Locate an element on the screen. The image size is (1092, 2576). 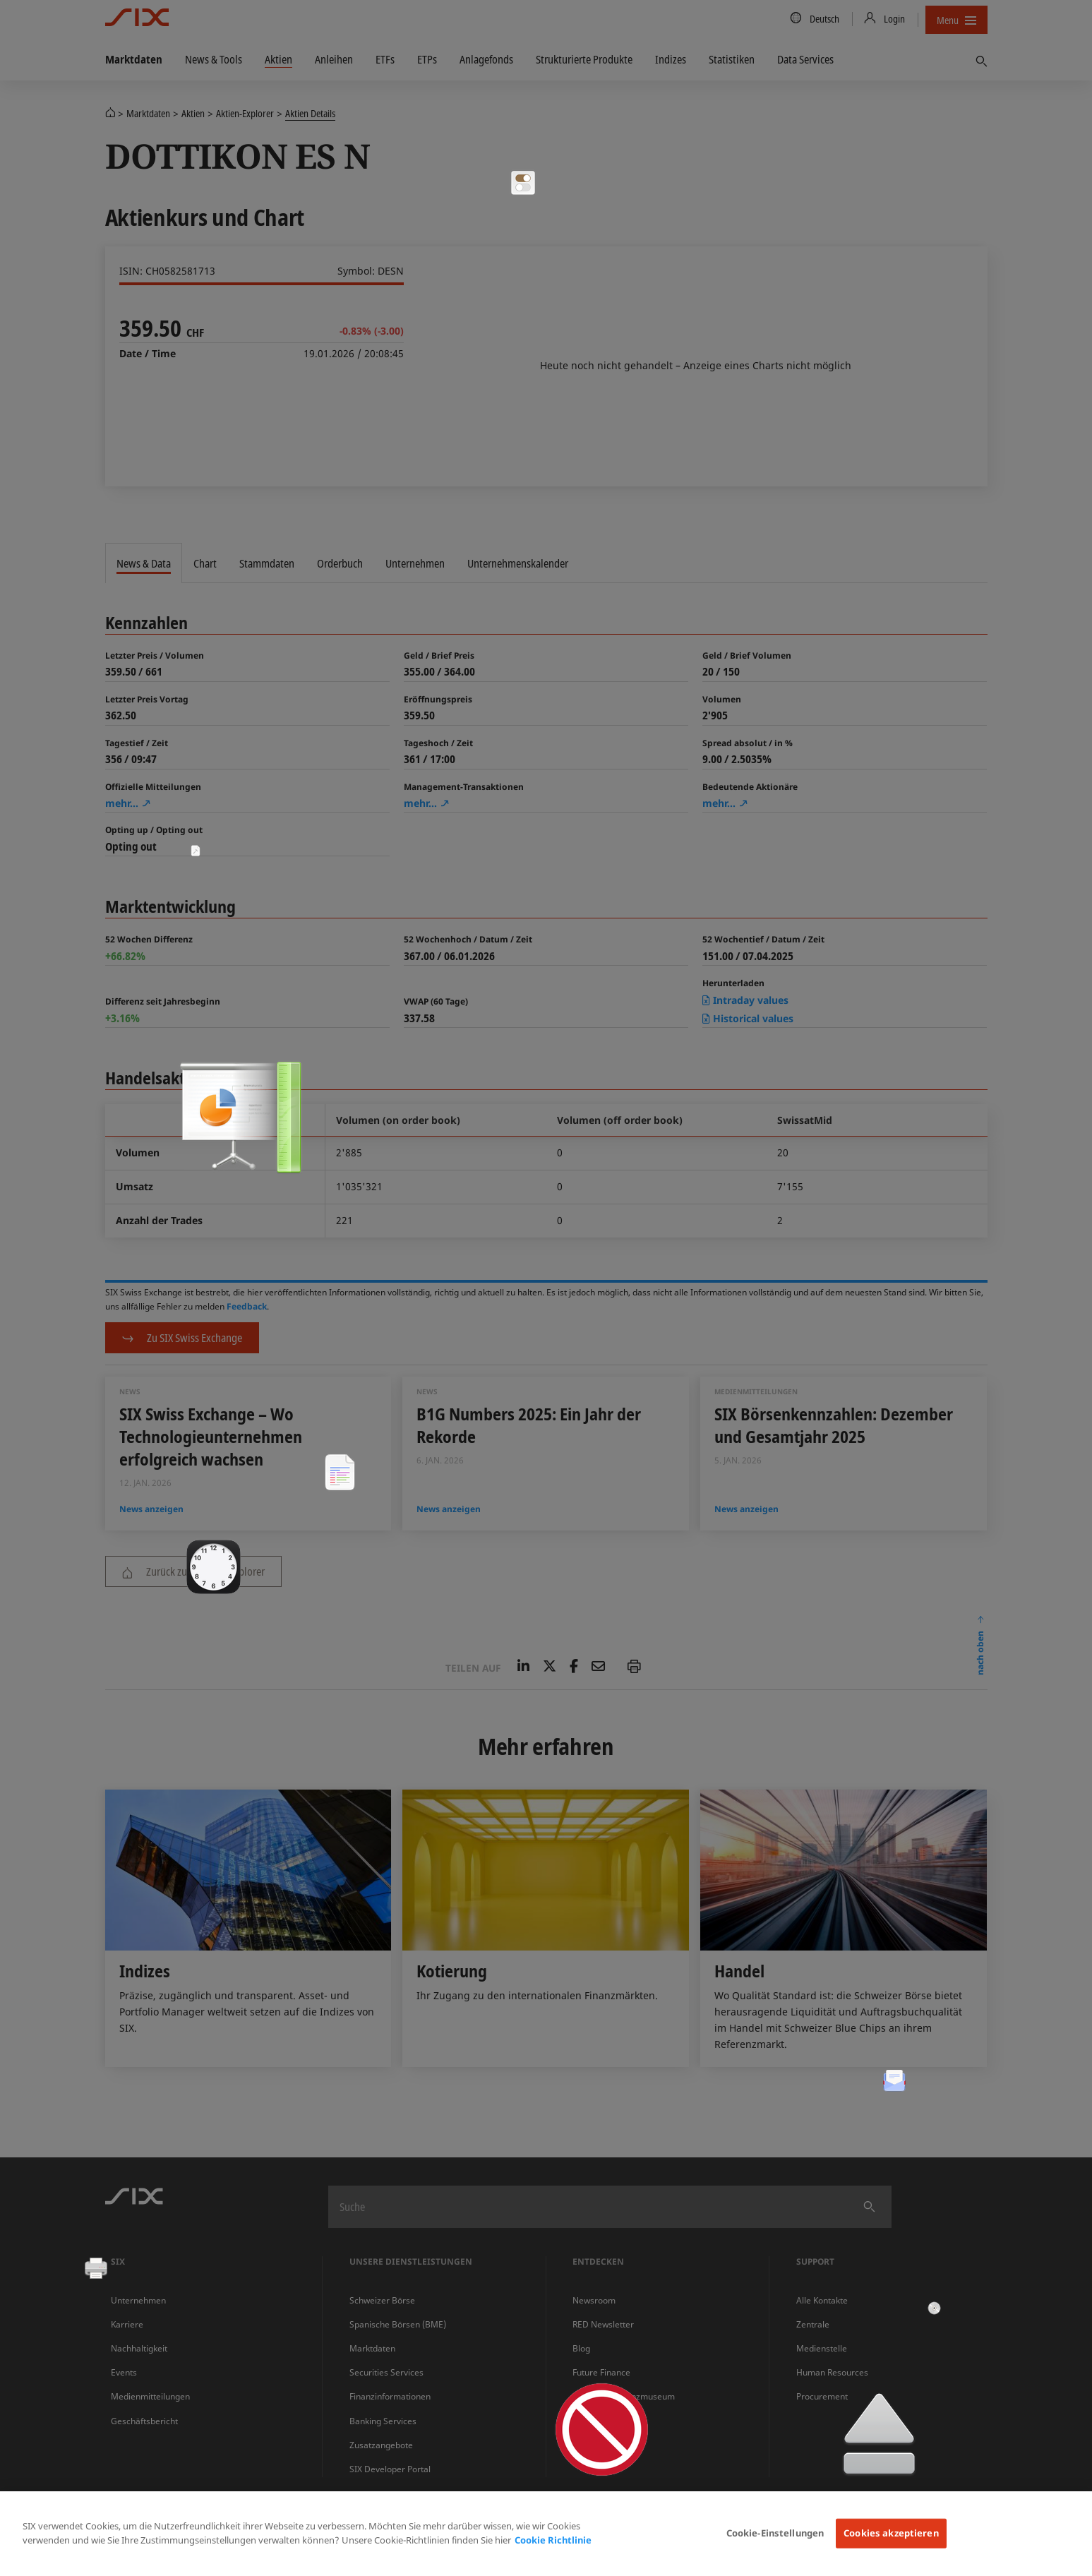
open the clock app is located at coordinates (213, 1566).